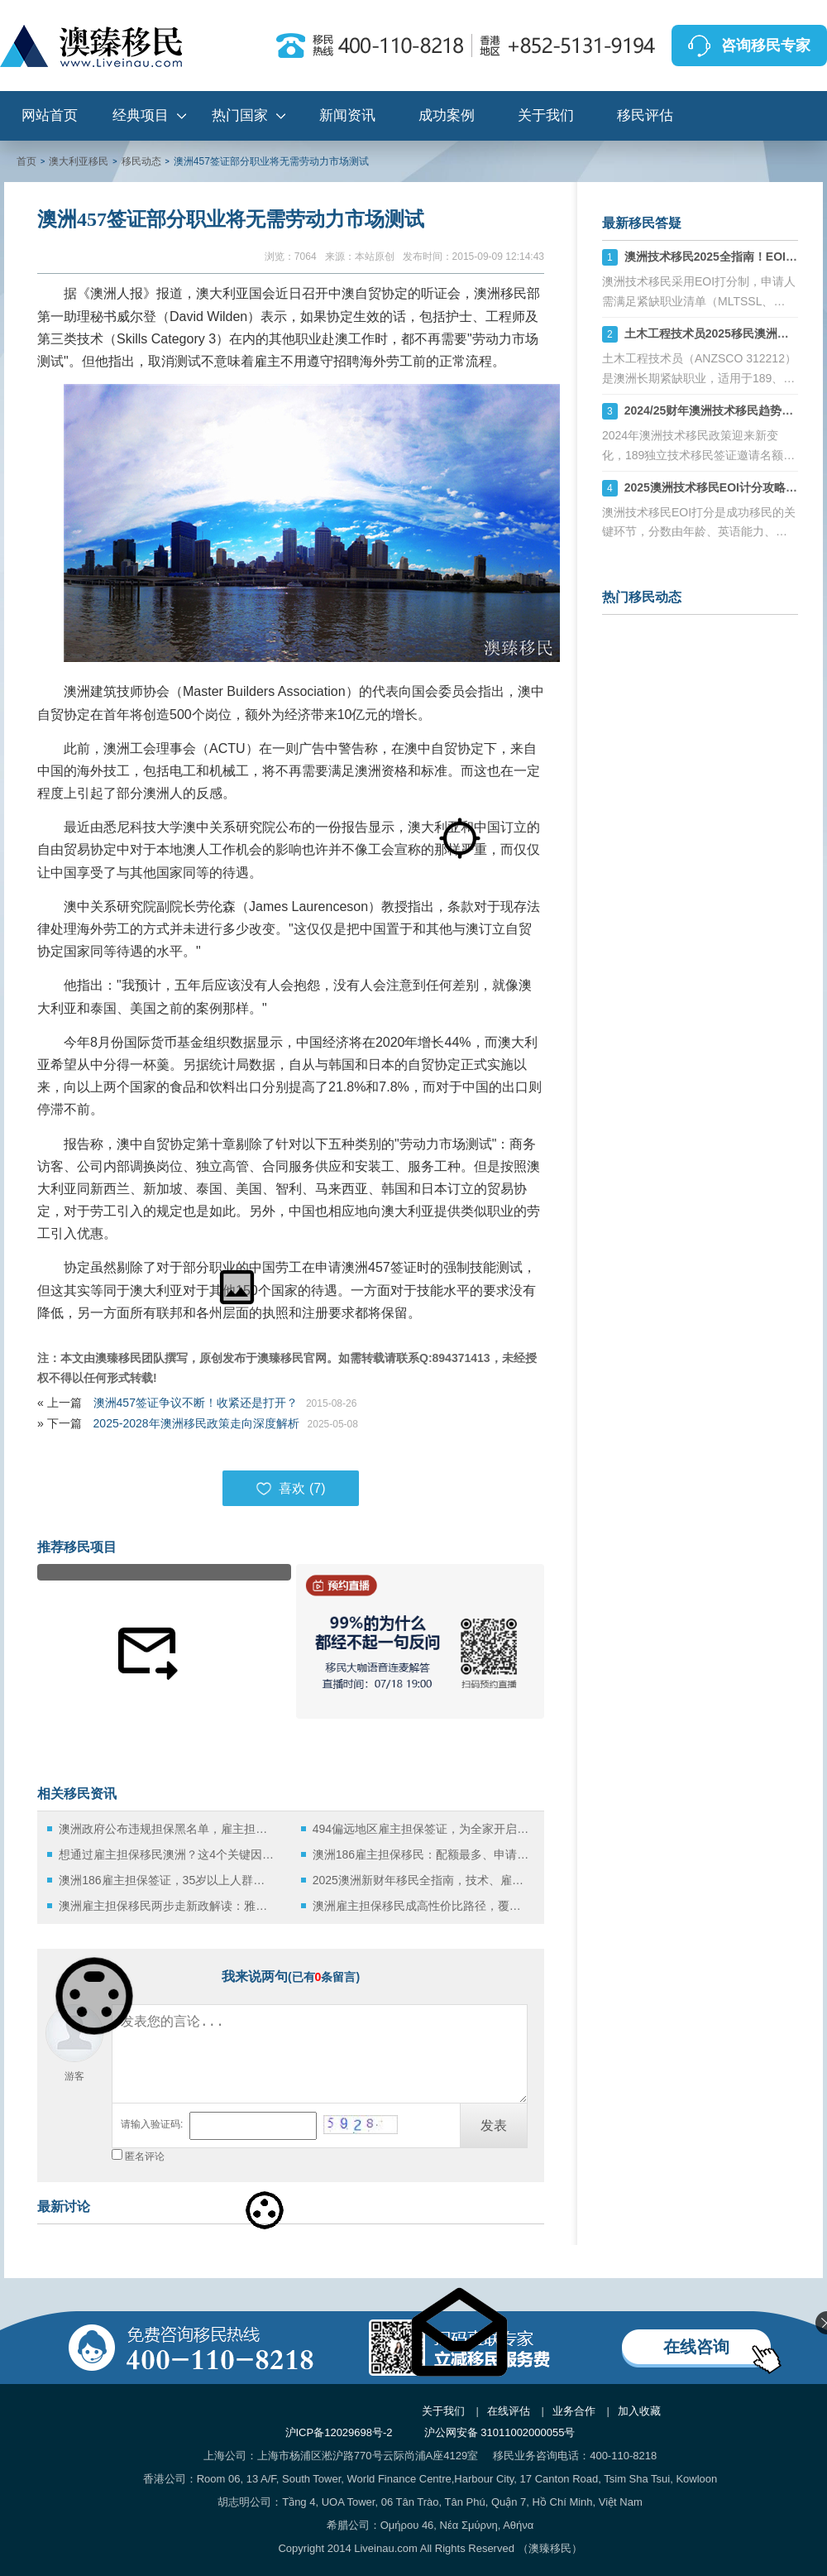  What do you see at coordinates (459, 2335) in the screenshot?
I see `view opened mail or messages` at bounding box center [459, 2335].